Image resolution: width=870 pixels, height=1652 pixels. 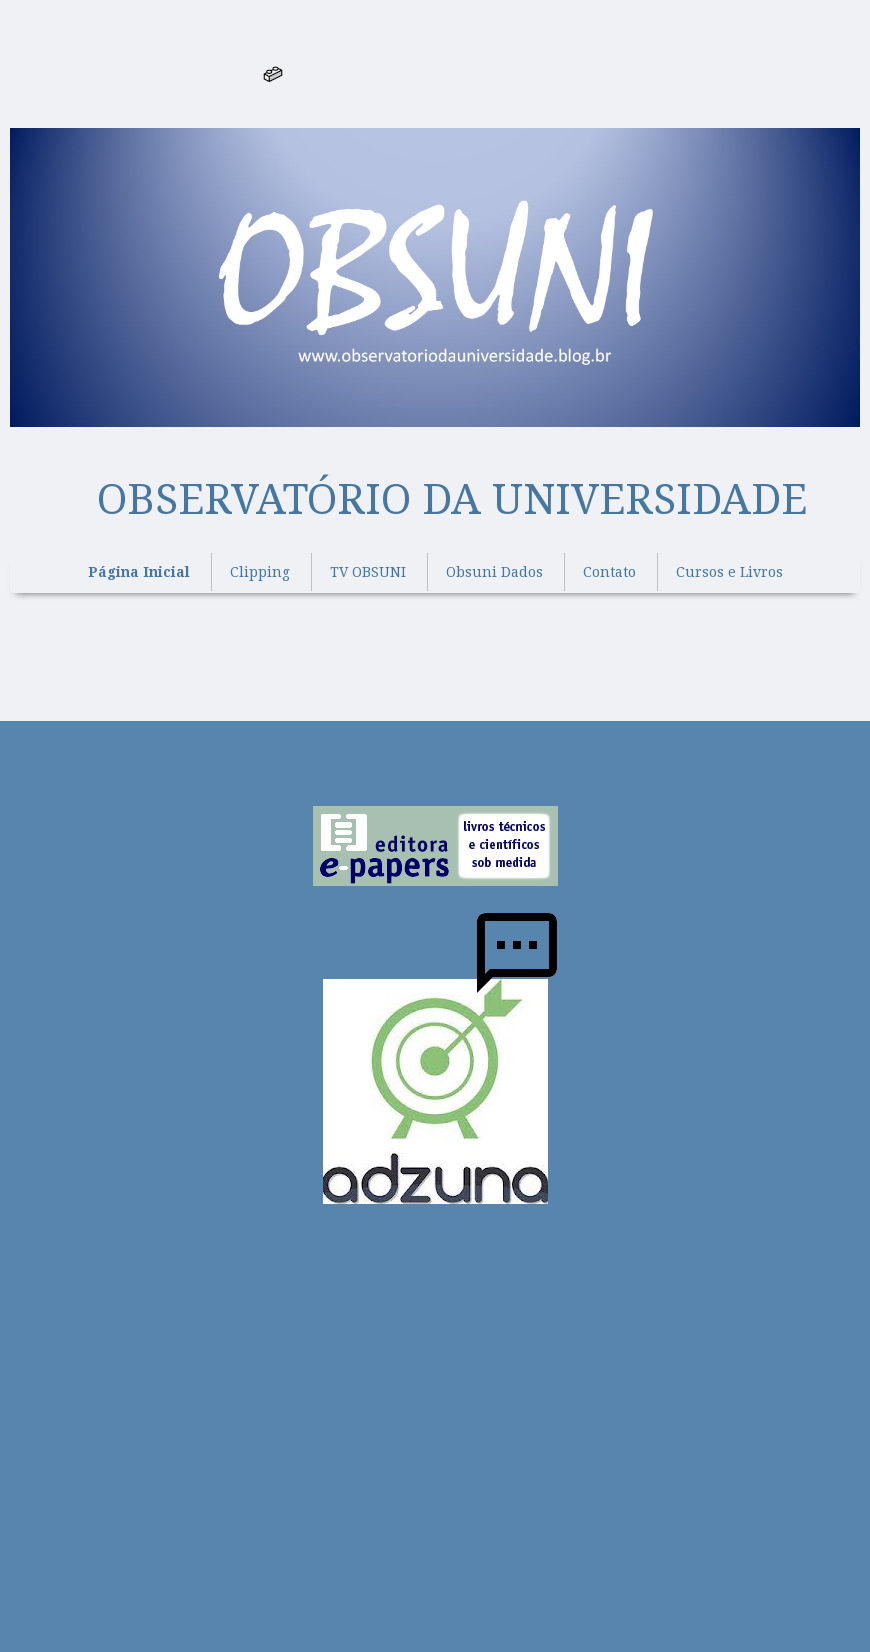 I want to click on open text messages, so click(x=517, y=953).